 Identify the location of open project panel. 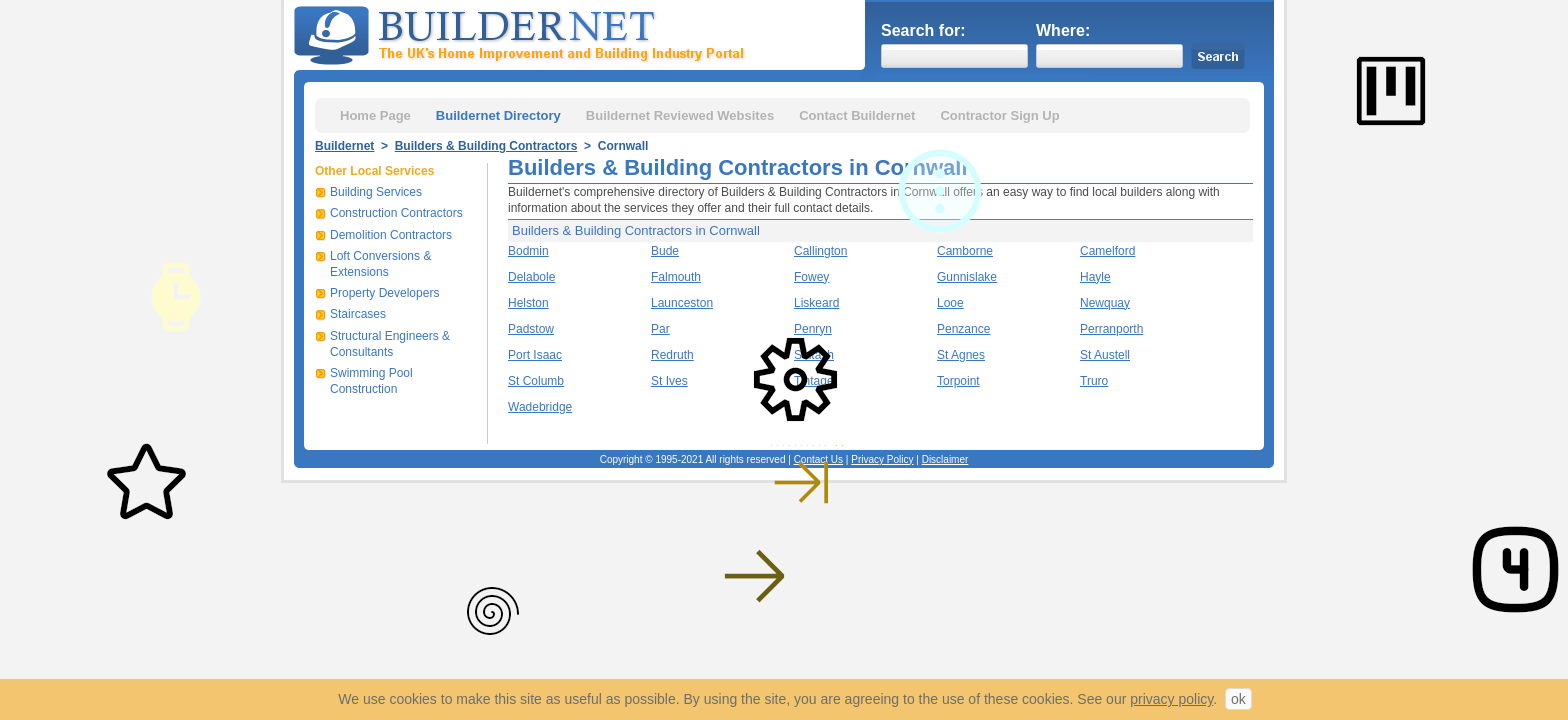
(1391, 91).